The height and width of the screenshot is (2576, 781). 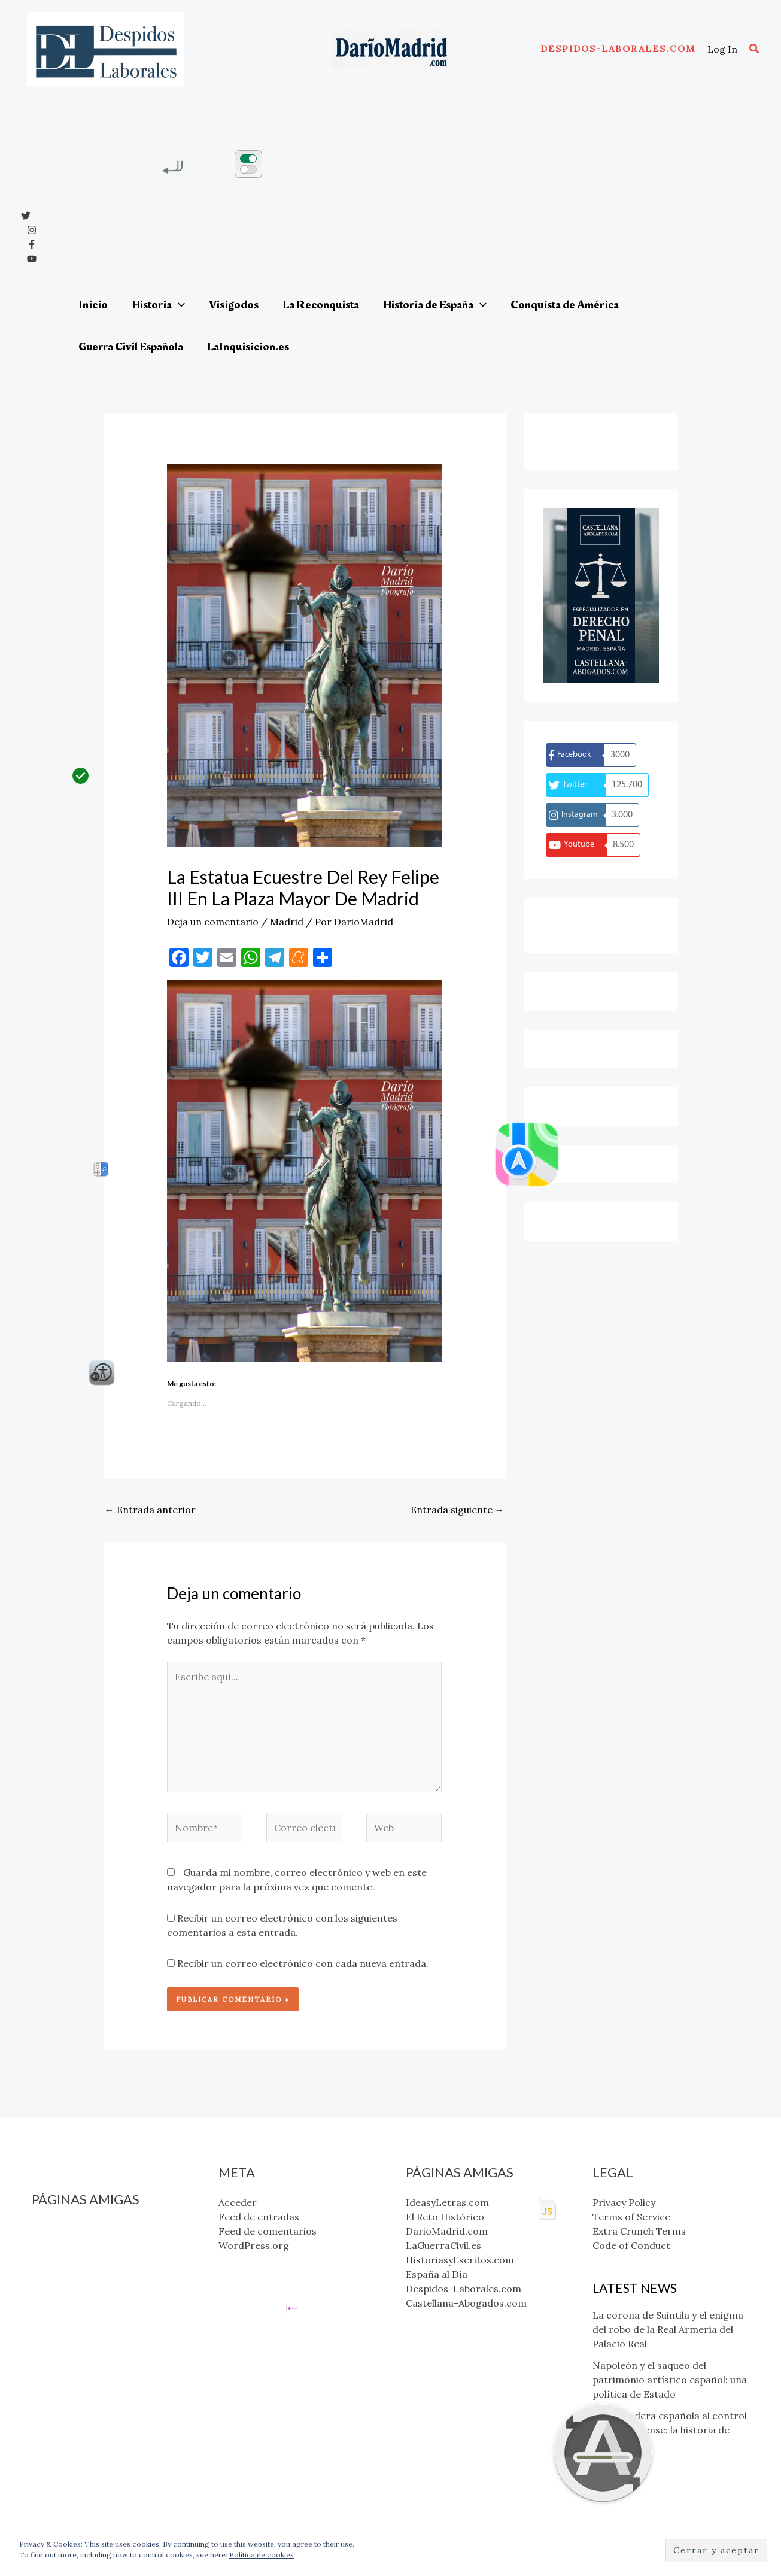 What do you see at coordinates (547, 2209) in the screenshot?
I see `indicates a javascript source file` at bounding box center [547, 2209].